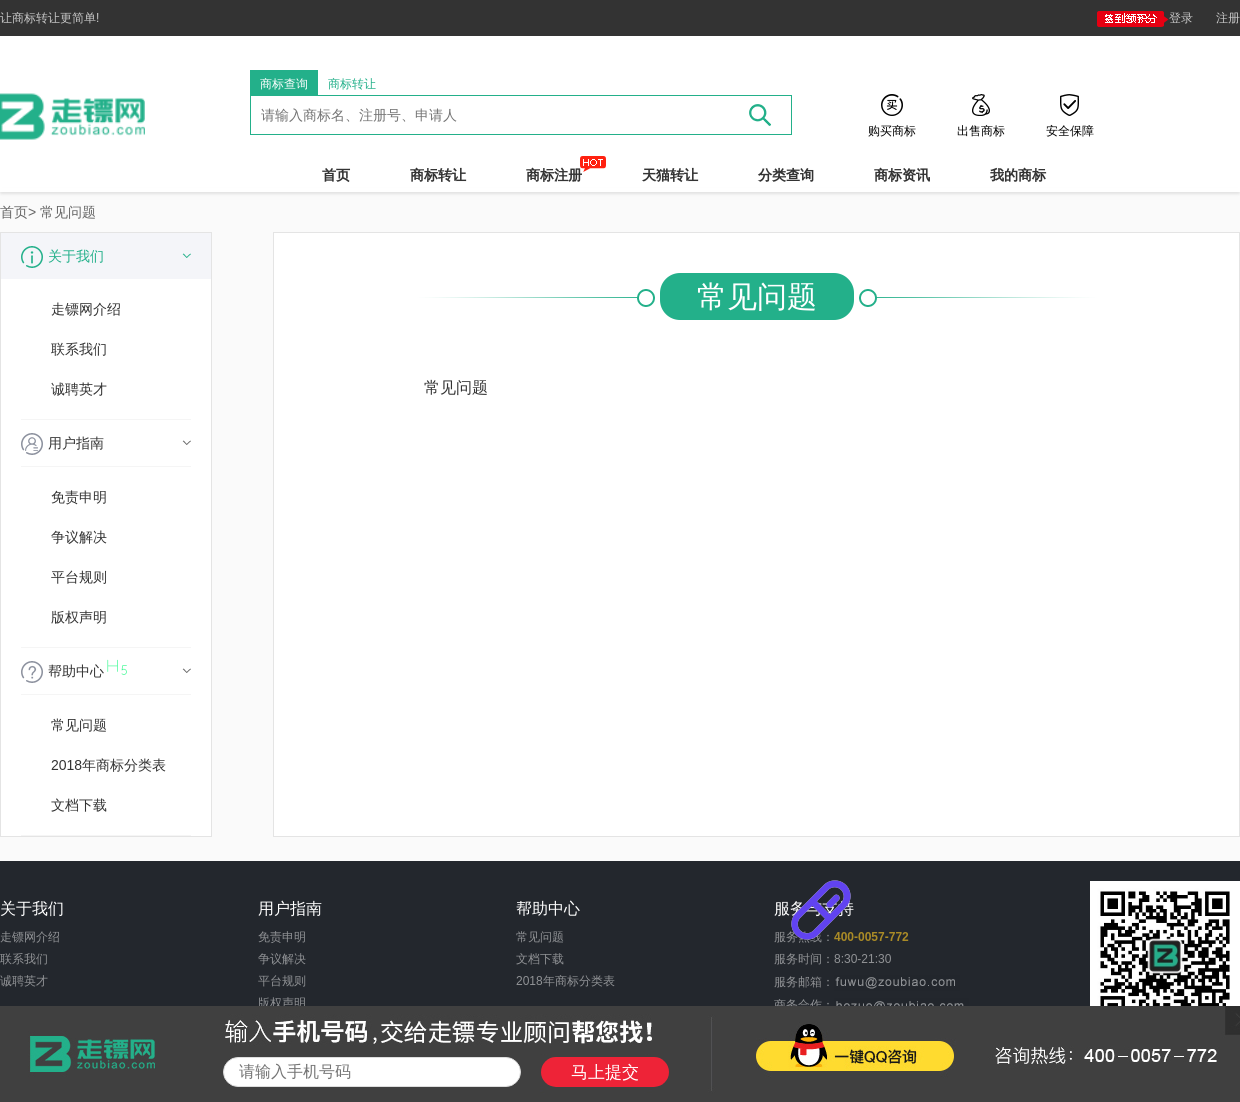 Image resolution: width=1240 pixels, height=1102 pixels. What do you see at coordinates (821, 910) in the screenshot?
I see `access medication reminders` at bounding box center [821, 910].